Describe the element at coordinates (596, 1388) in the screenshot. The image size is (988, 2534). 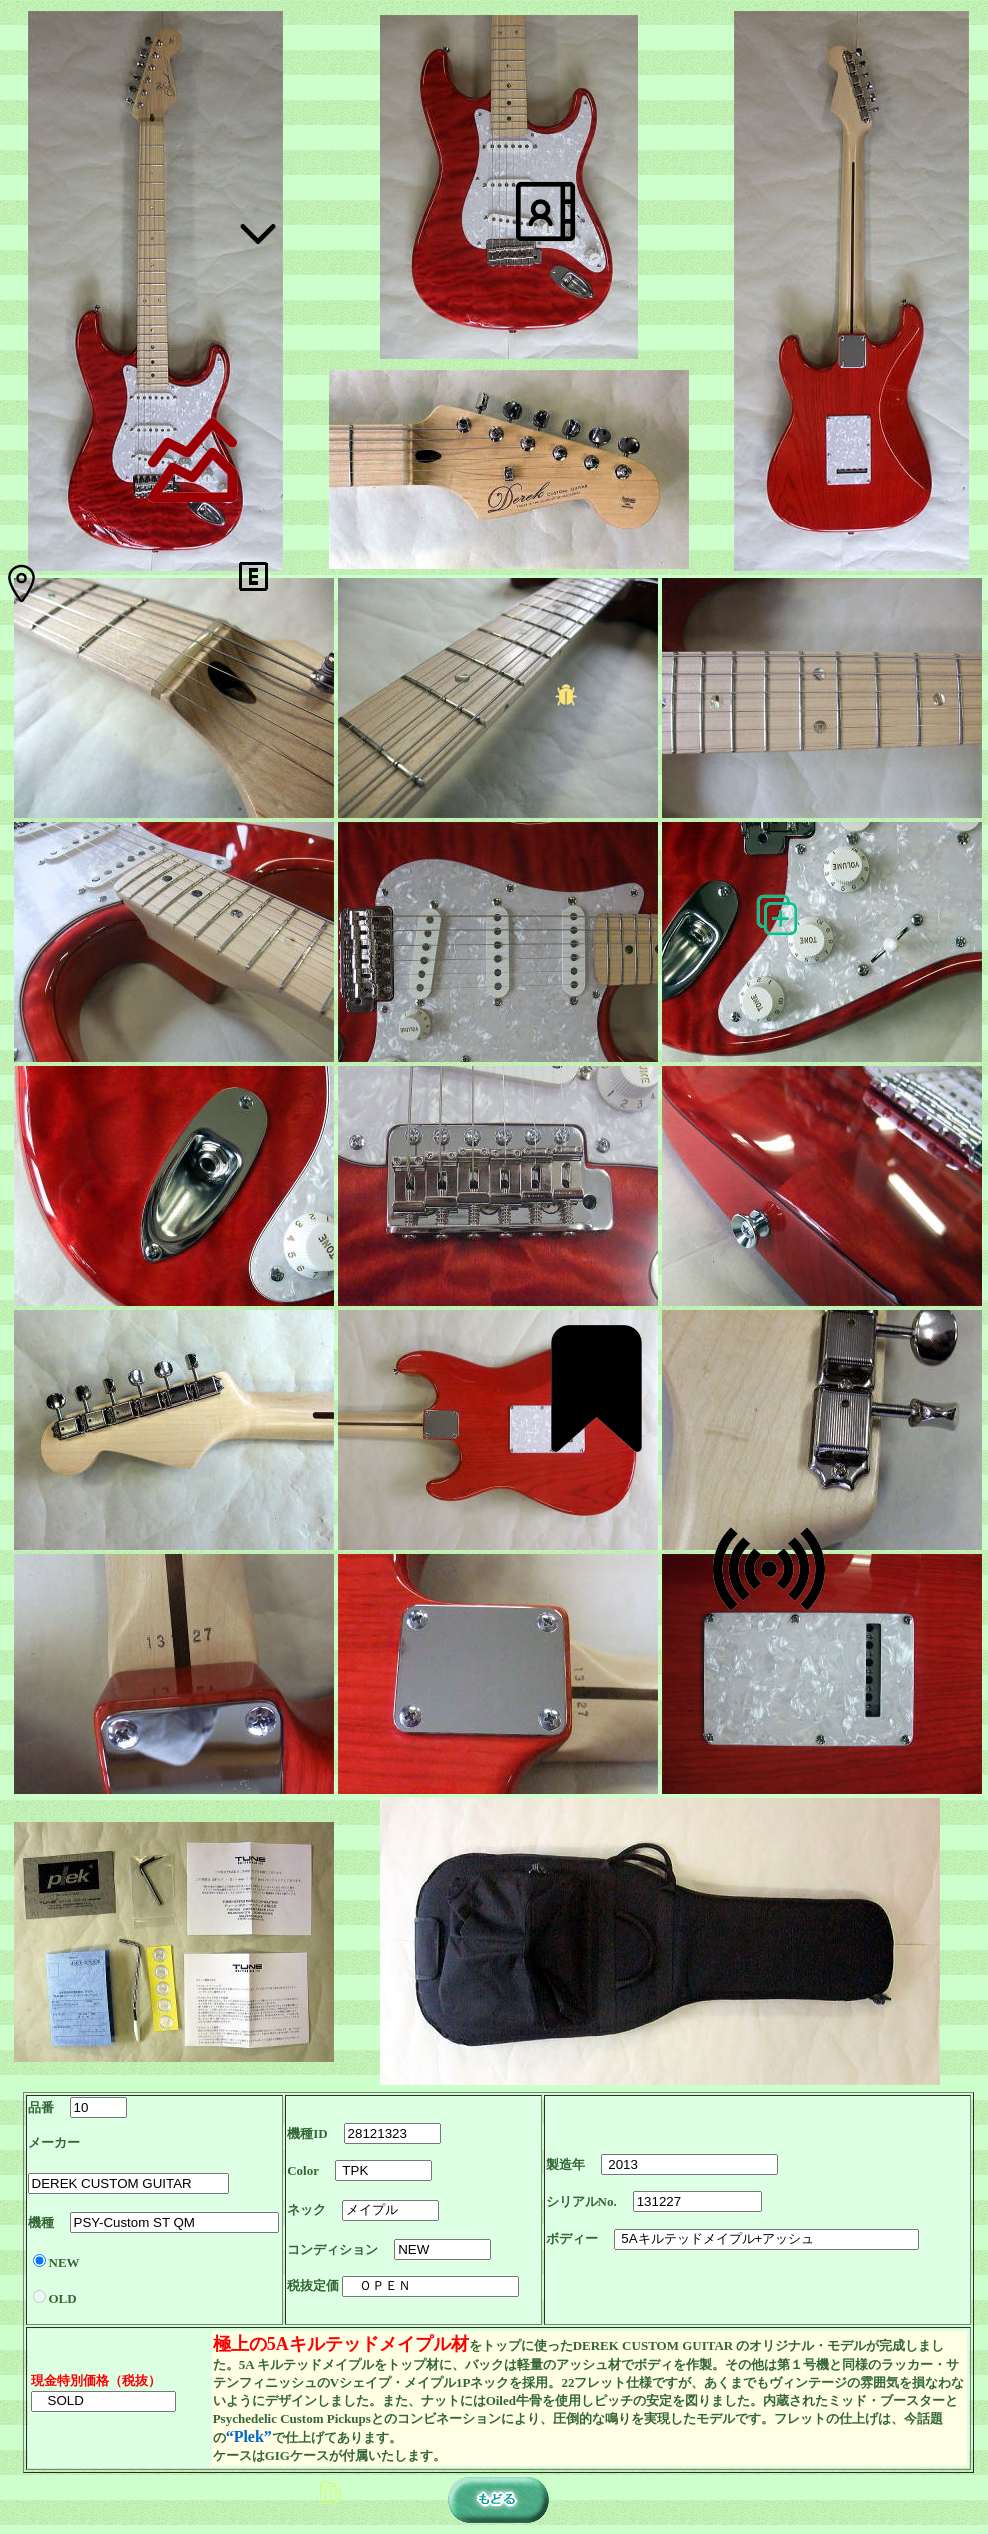
I see `save this item for later` at that location.